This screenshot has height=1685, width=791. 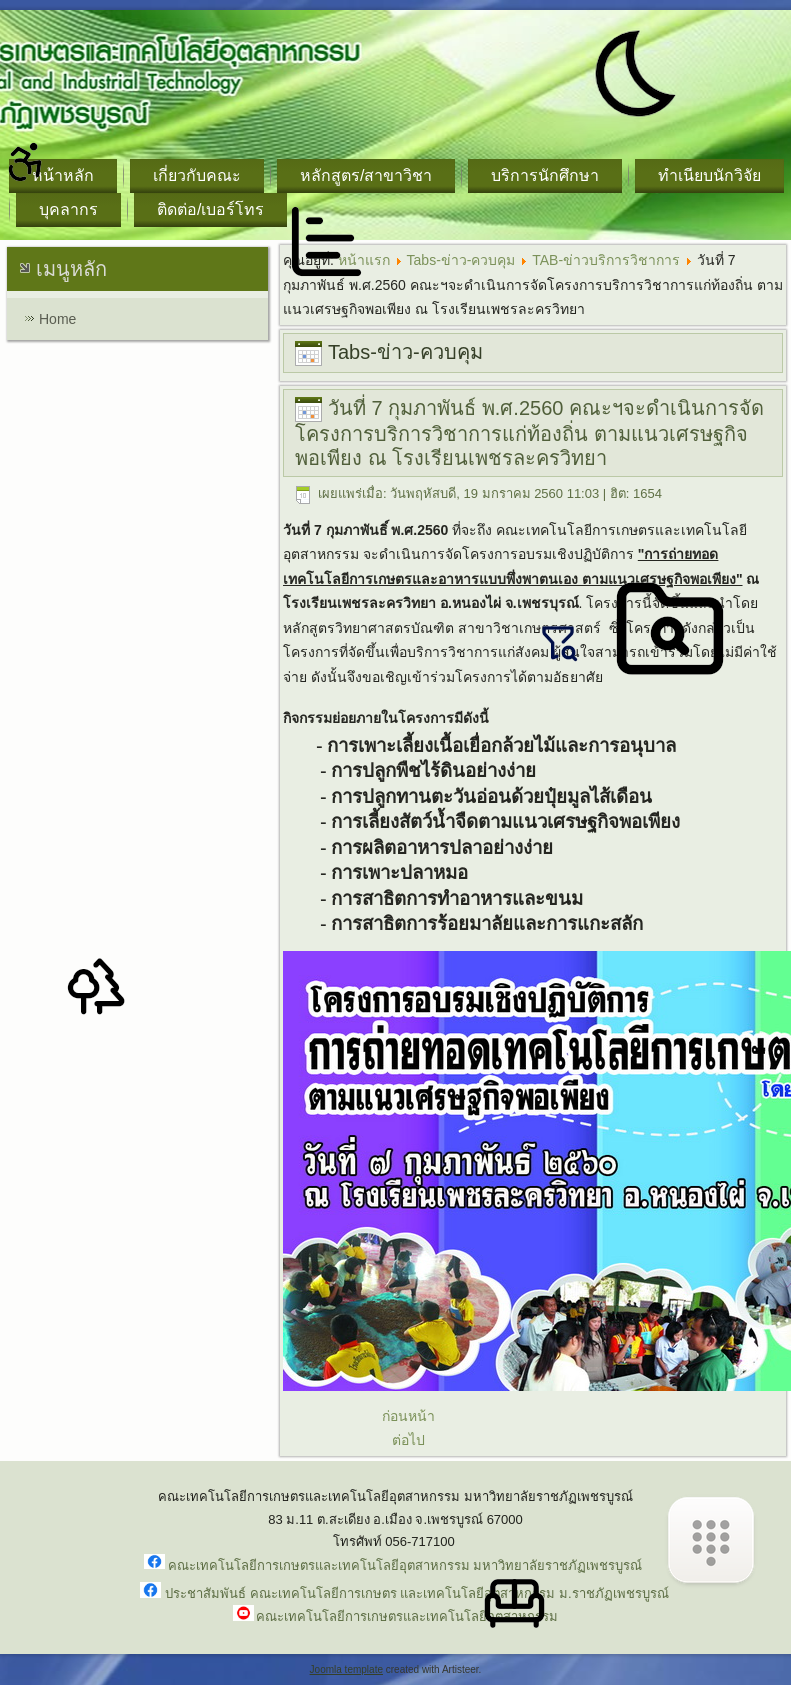 What do you see at coordinates (26, 162) in the screenshot?
I see `access accessibility settings` at bounding box center [26, 162].